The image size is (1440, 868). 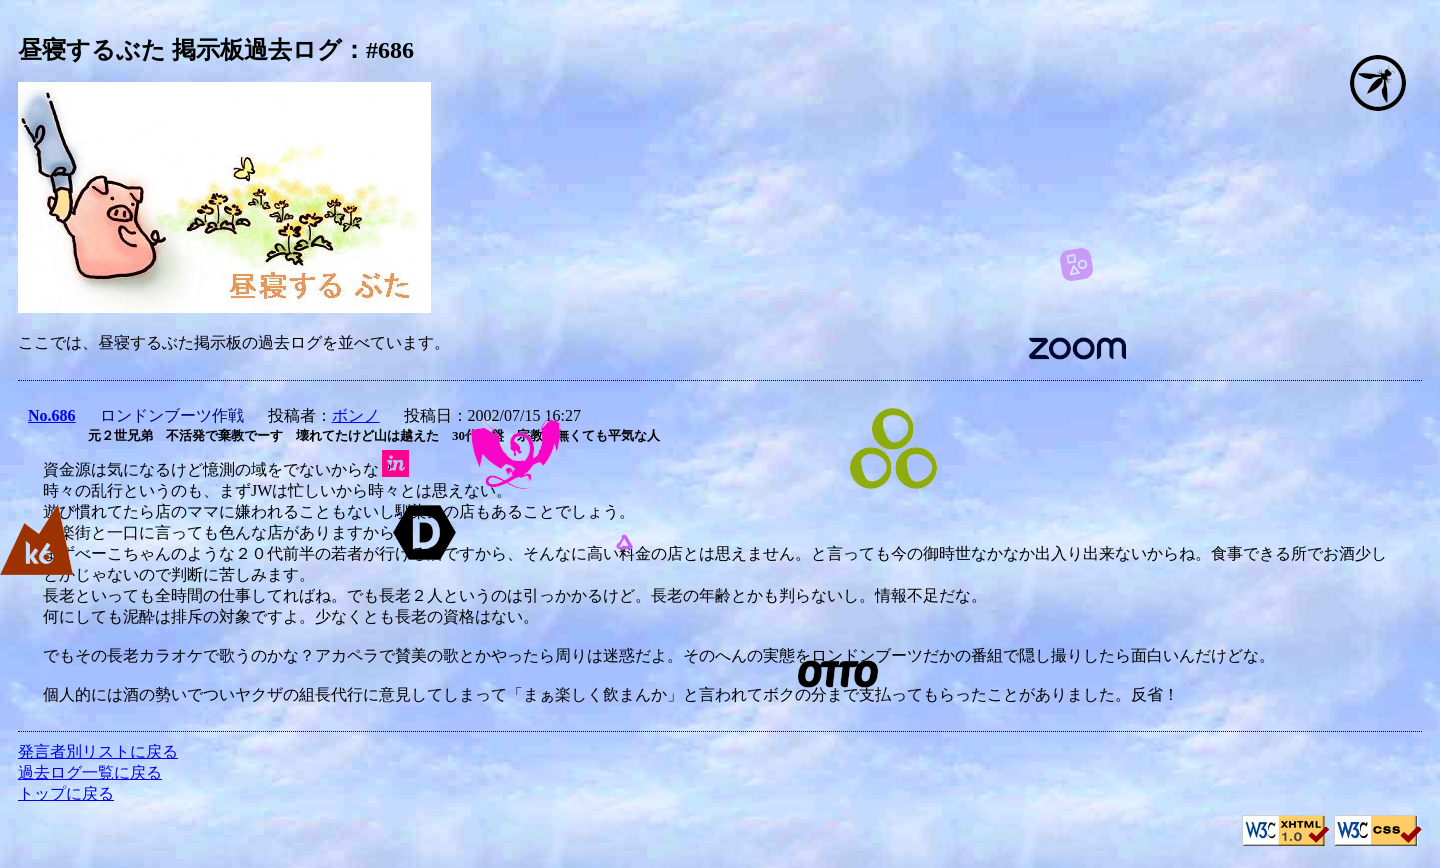 I want to click on open apostrophe app, so click(x=1076, y=264).